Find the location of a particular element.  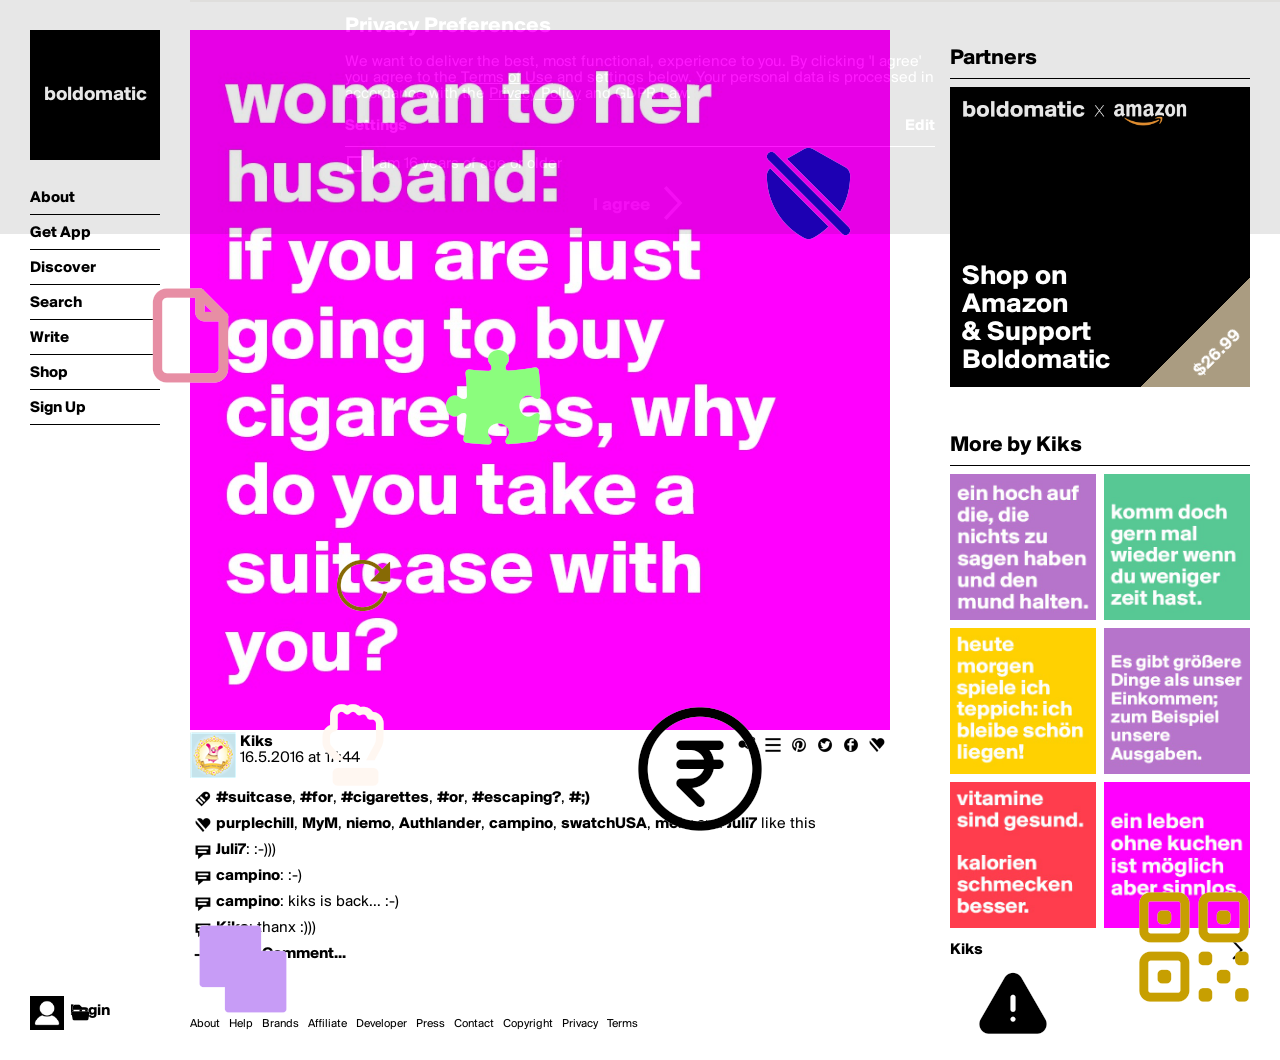

rock gesture for rock-paper-scissors game is located at coordinates (353, 745).